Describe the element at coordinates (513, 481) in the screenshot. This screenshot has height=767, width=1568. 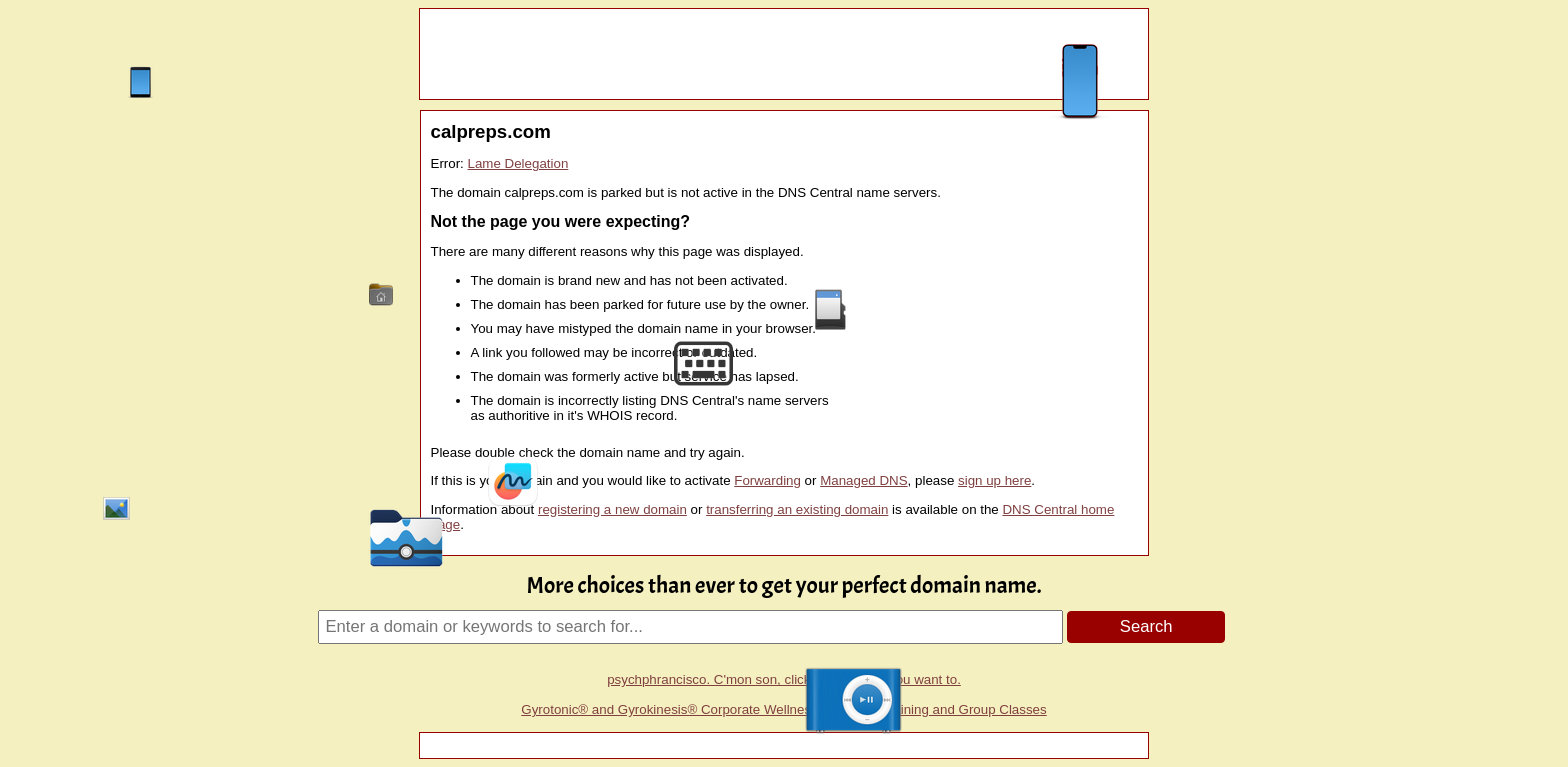
I see `open freeform app for collaborative whiteboarding` at that location.